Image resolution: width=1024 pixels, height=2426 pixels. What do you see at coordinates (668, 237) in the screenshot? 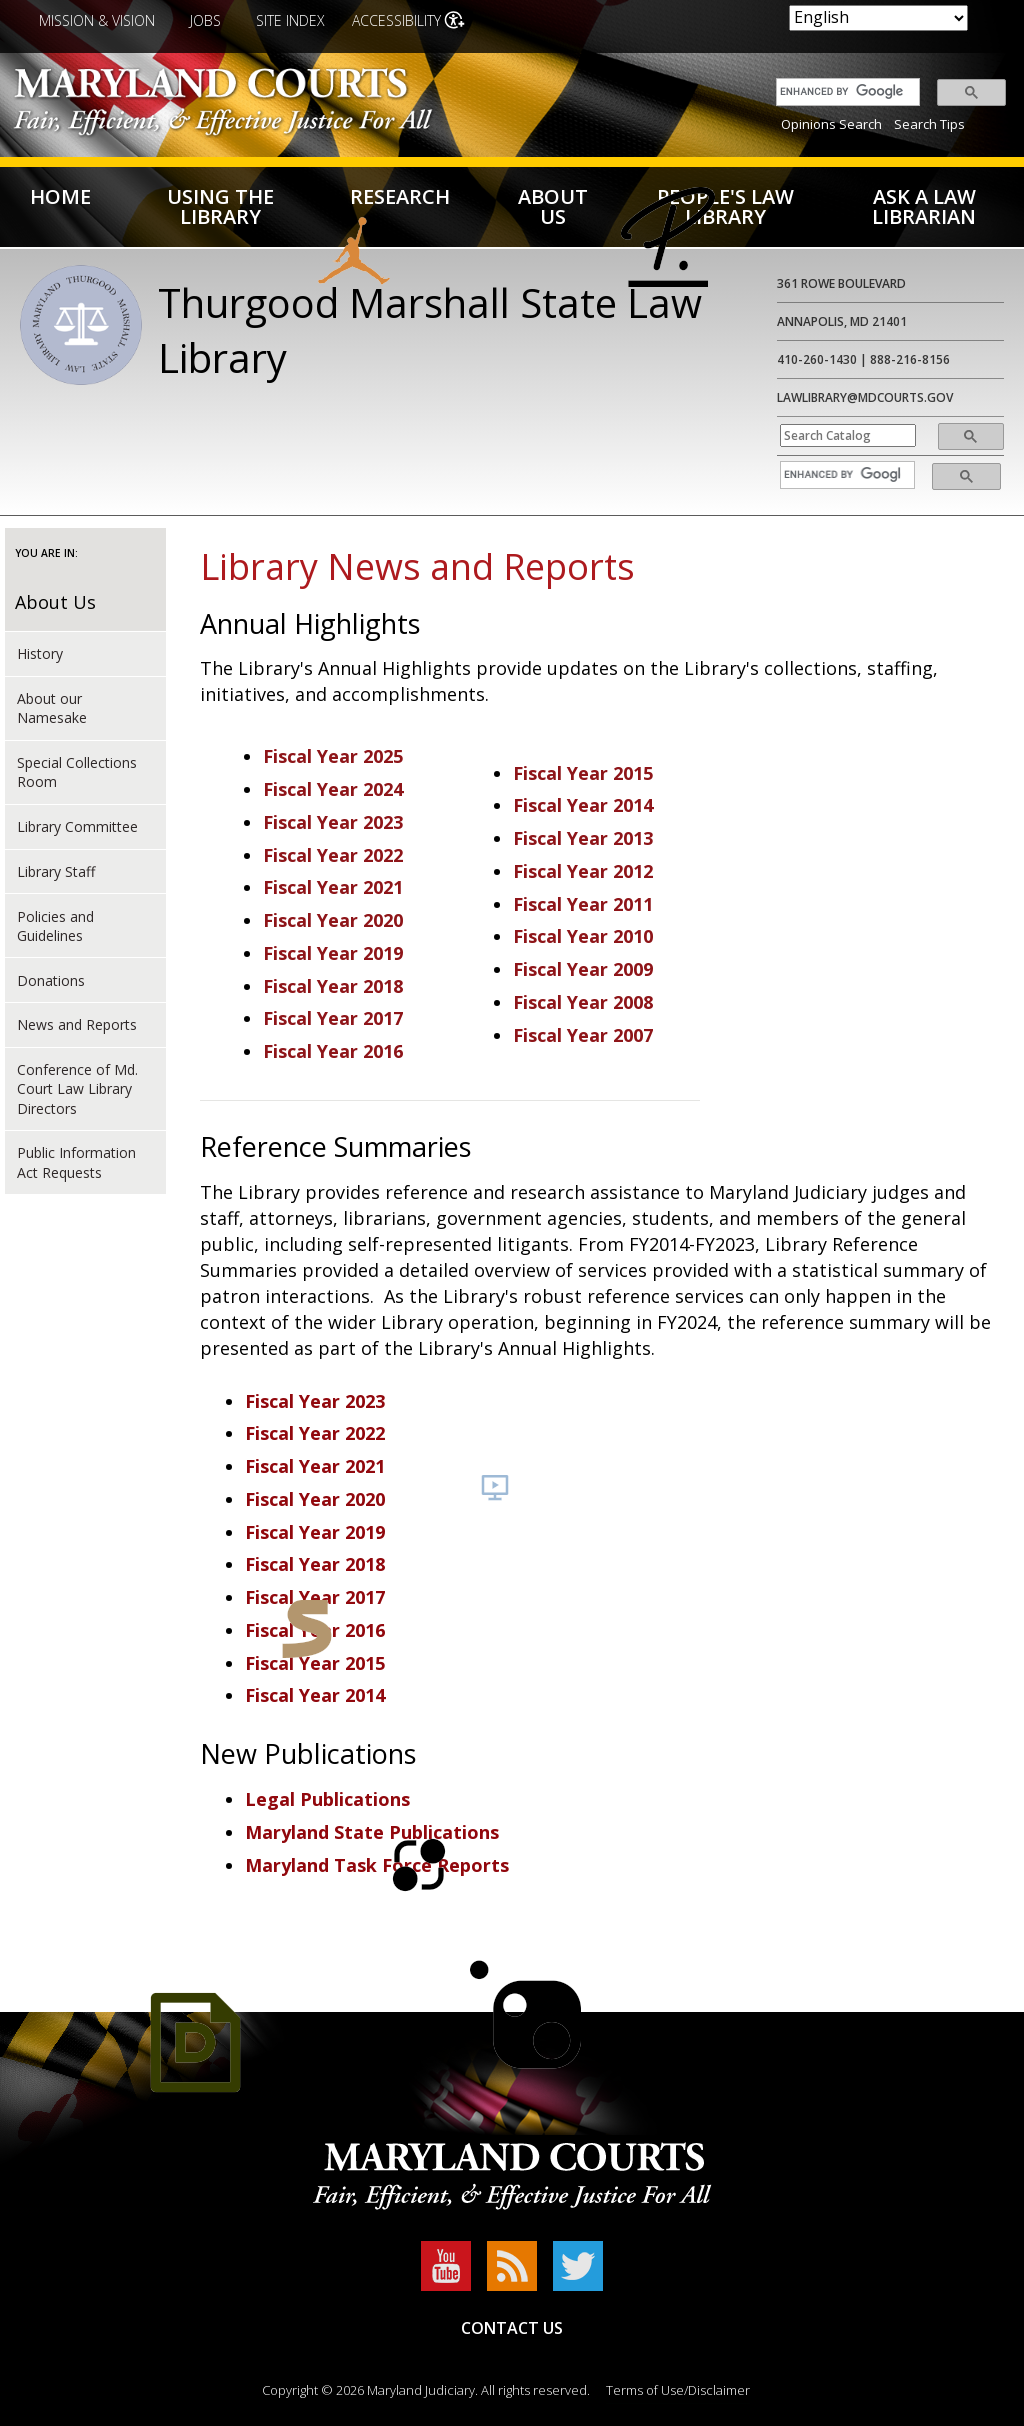
I see `open personio HR management app` at bounding box center [668, 237].